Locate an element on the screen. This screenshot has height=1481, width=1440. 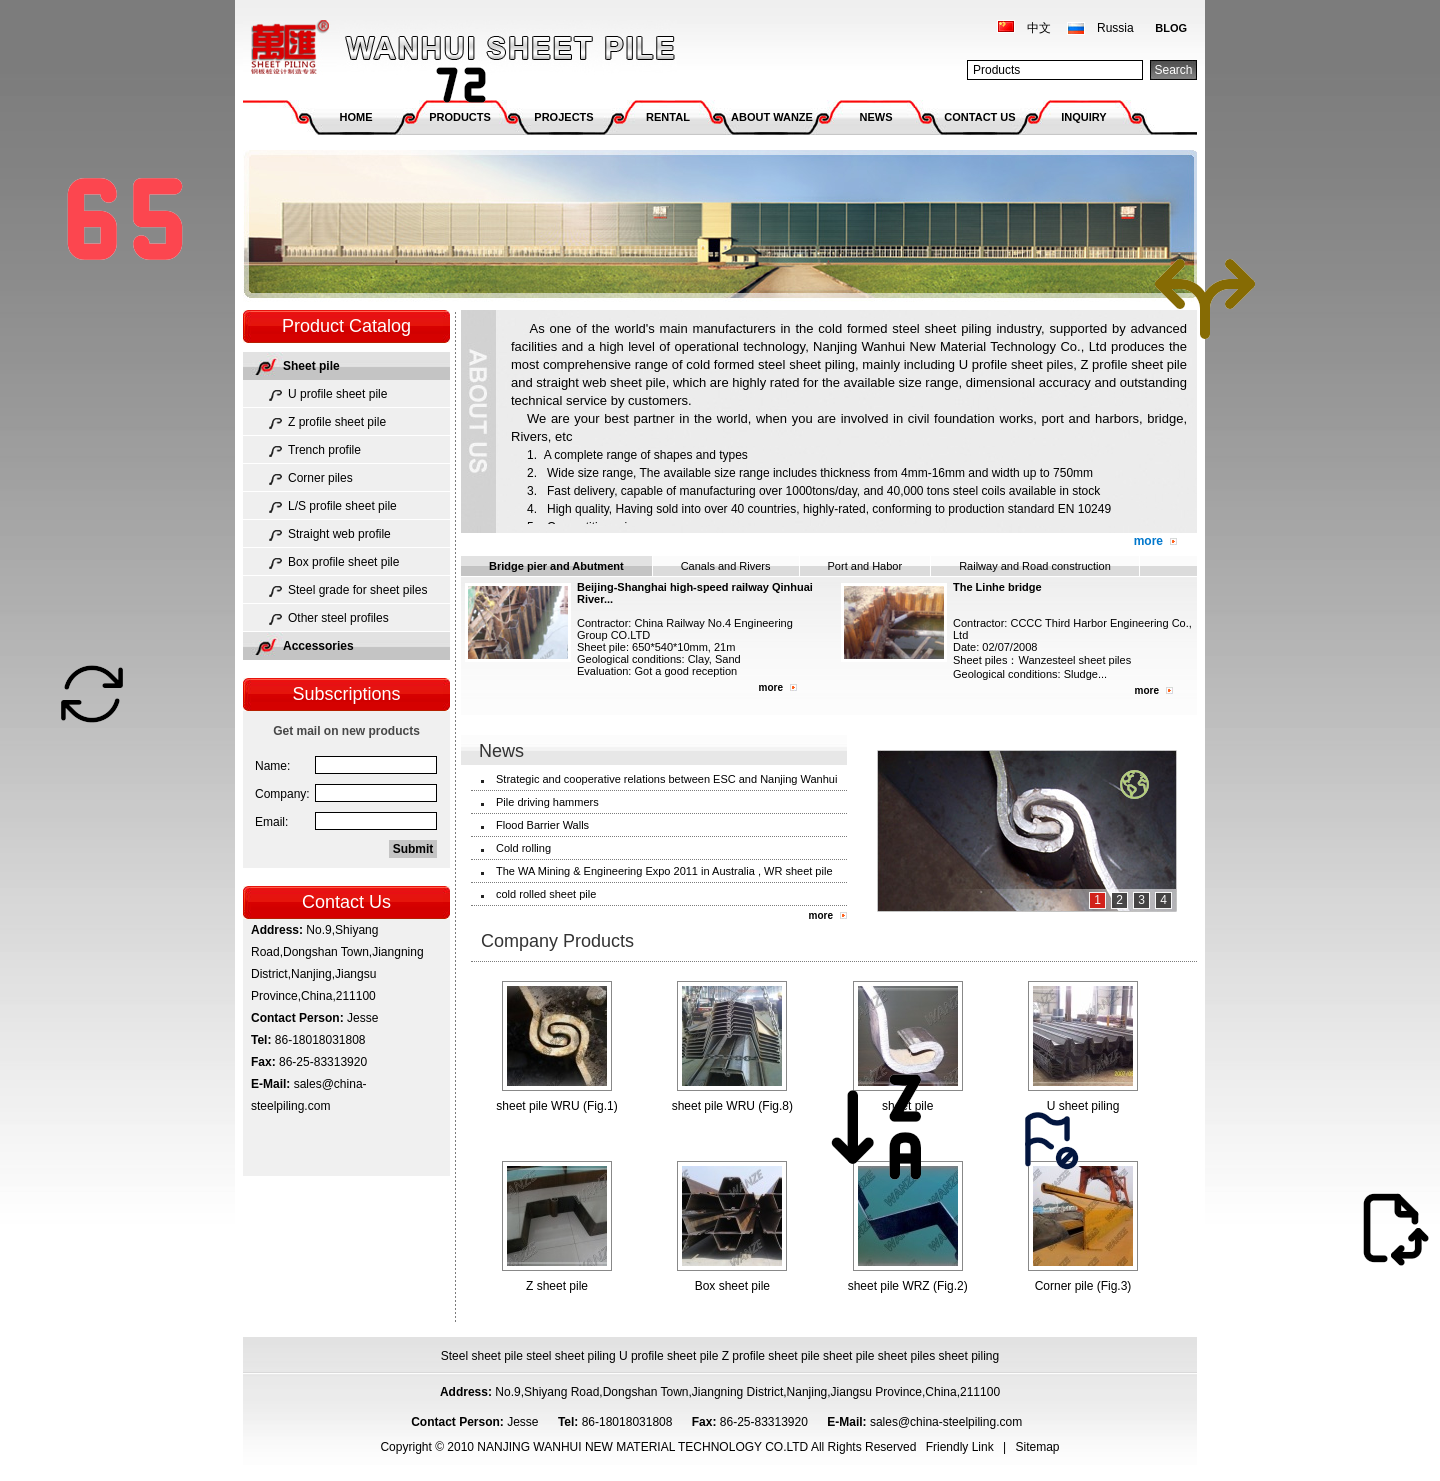
change document orientation between portrait and landscape is located at coordinates (1391, 1228).